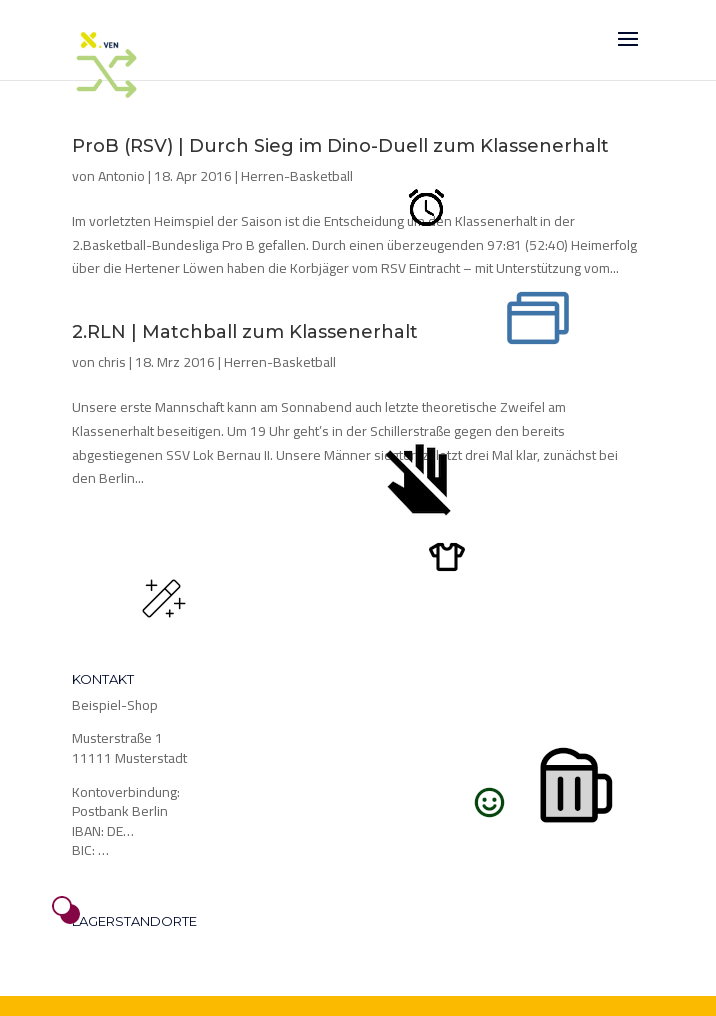 This screenshot has height=1016, width=716. Describe the element at coordinates (105, 73) in the screenshot. I see `shuffle or randomize playback order` at that location.